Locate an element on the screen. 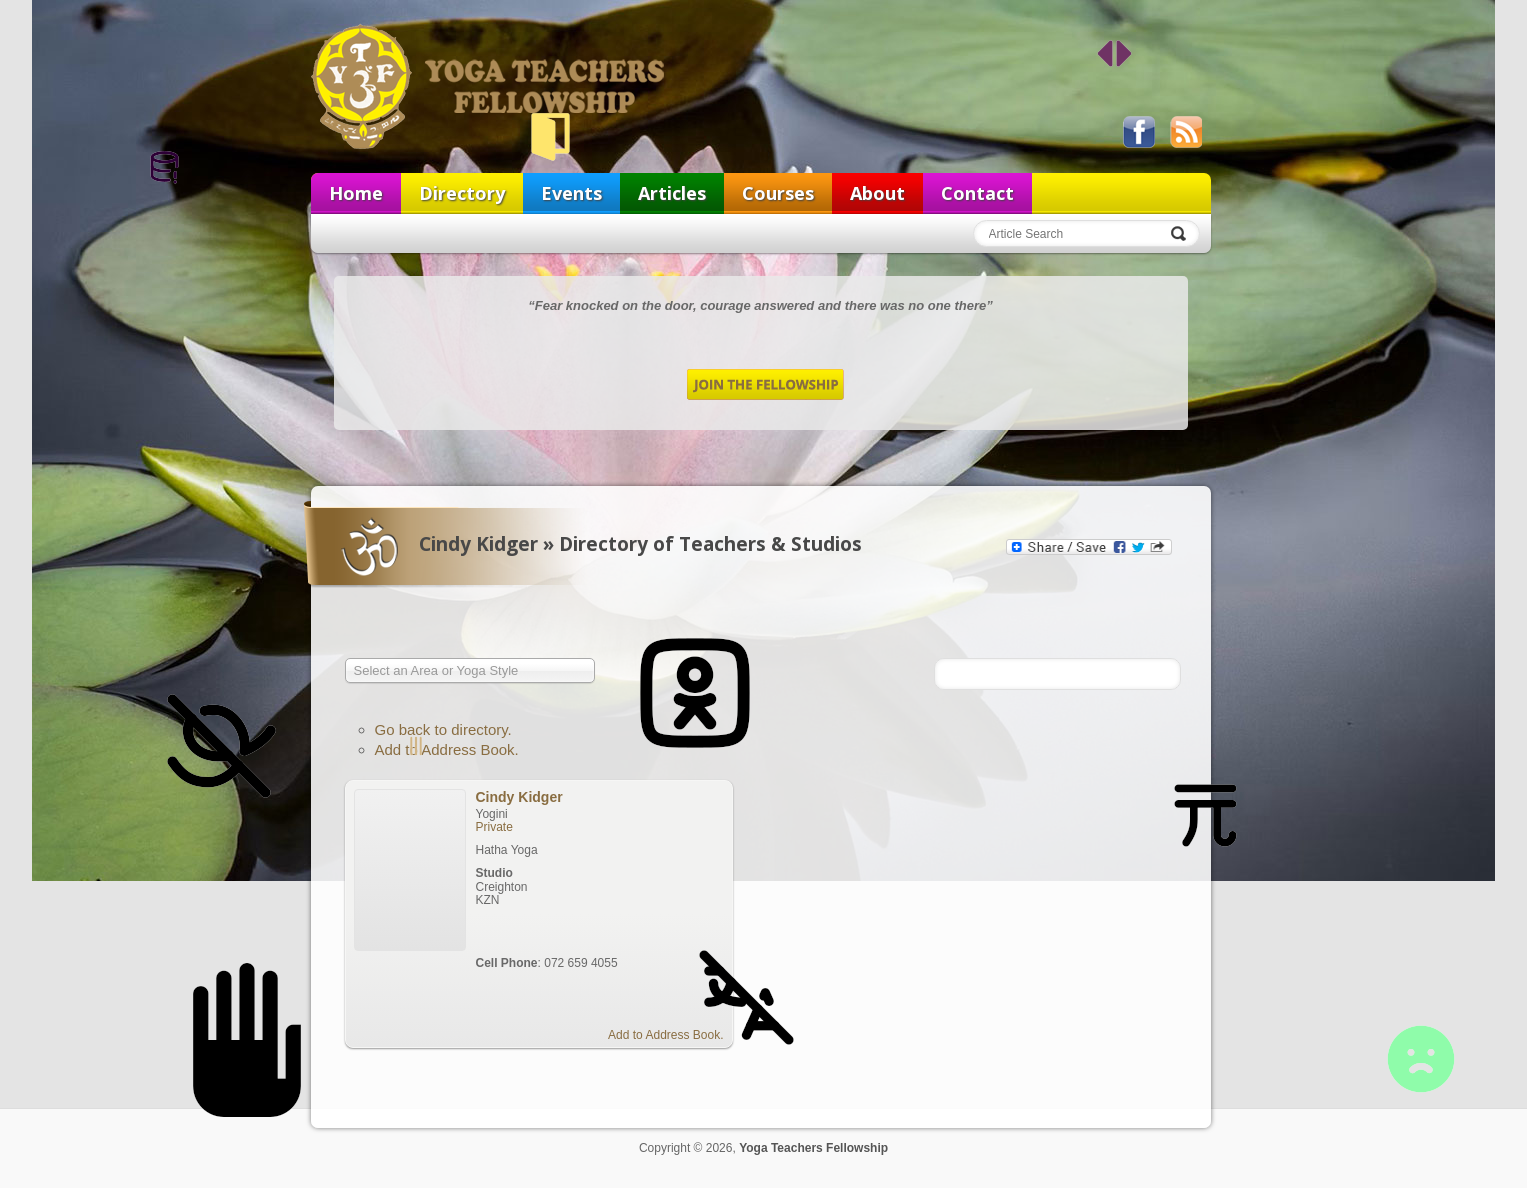 The image size is (1527, 1188). switch to dual-screen or split-view mode is located at coordinates (550, 134).